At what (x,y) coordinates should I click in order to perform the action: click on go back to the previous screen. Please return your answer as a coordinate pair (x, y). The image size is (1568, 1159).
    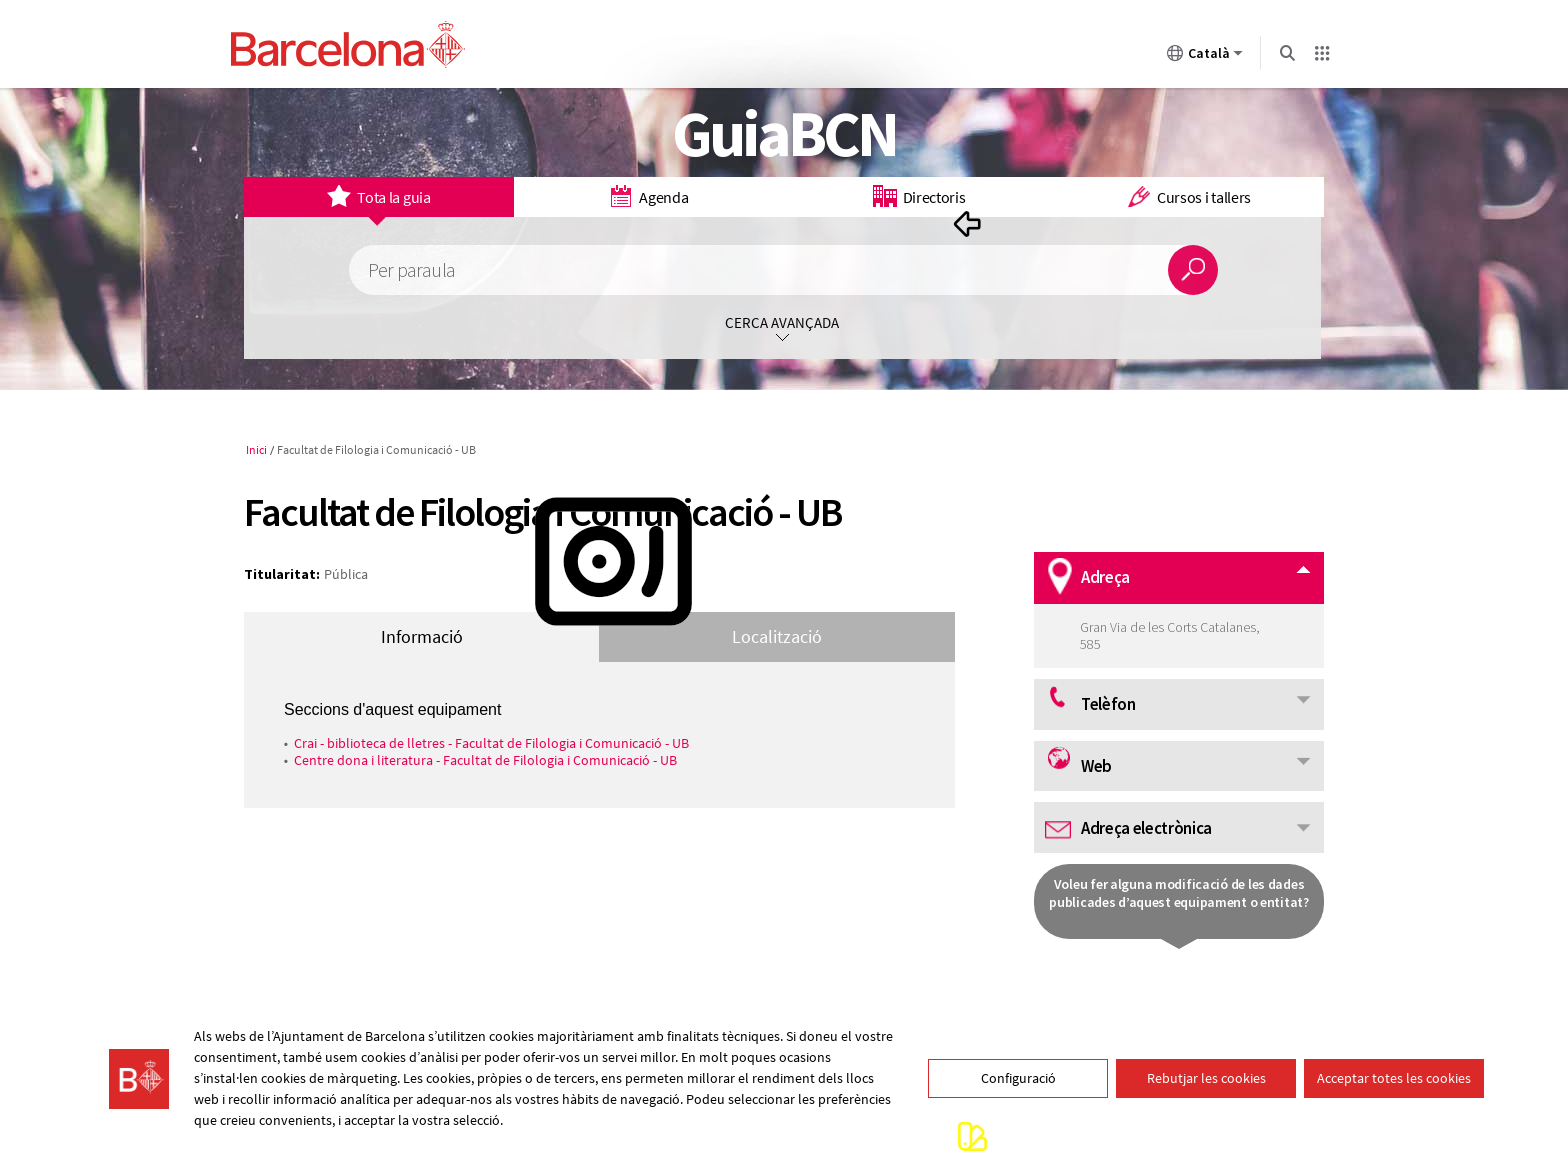
    Looking at the image, I should click on (968, 224).